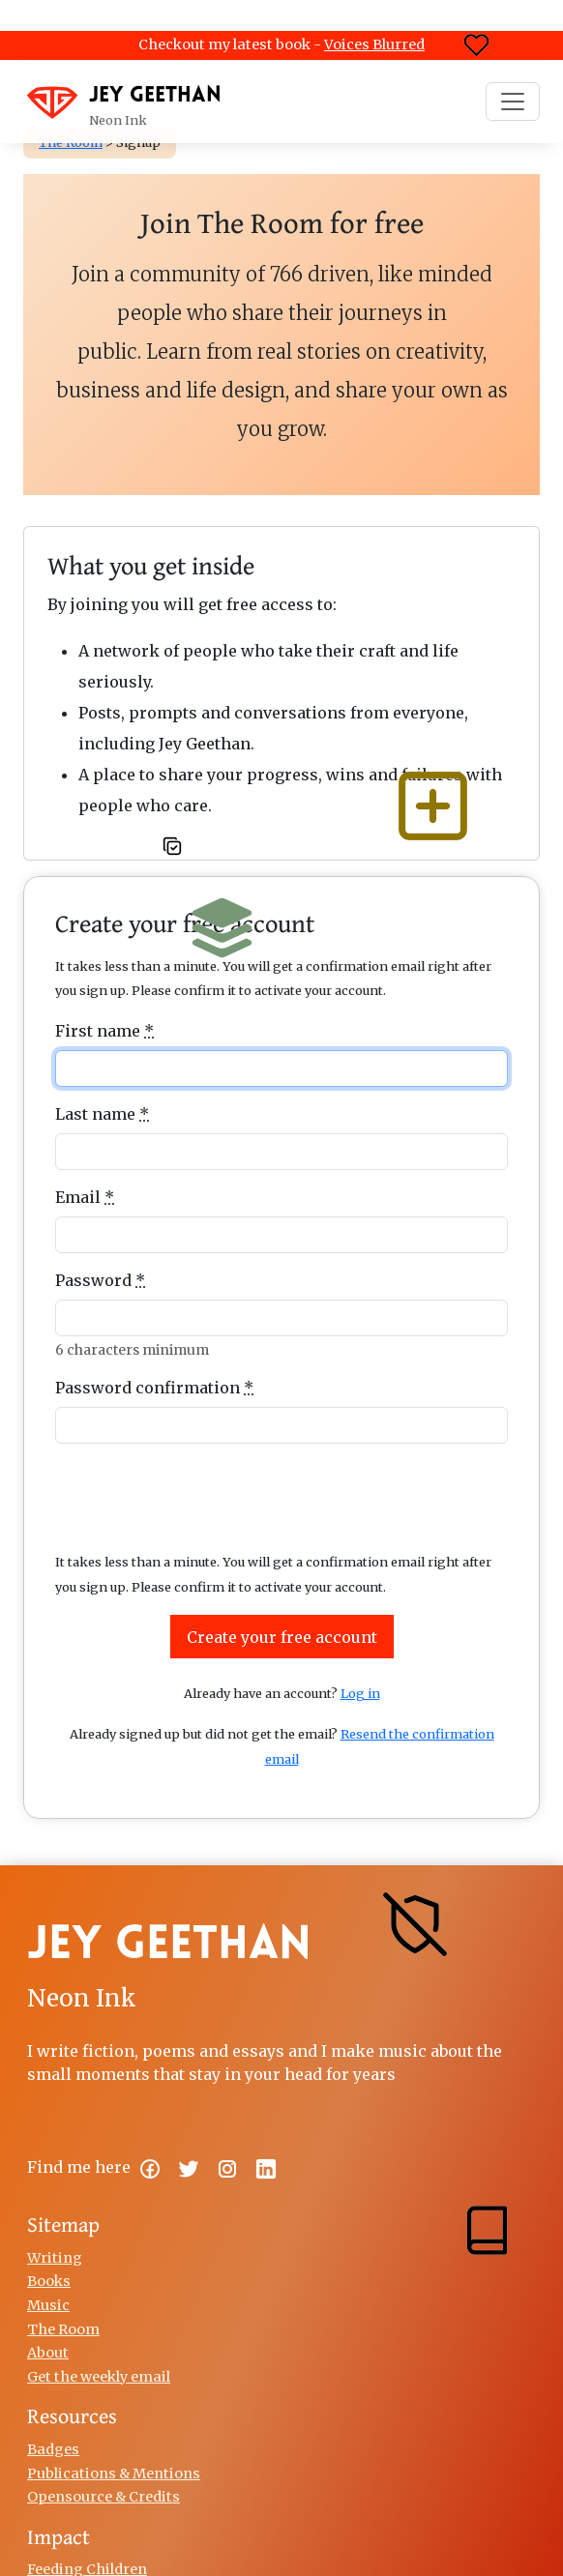  What do you see at coordinates (222, 927) in the screenshot?
I see `view or manage layers` at bounding box center [222, 927].